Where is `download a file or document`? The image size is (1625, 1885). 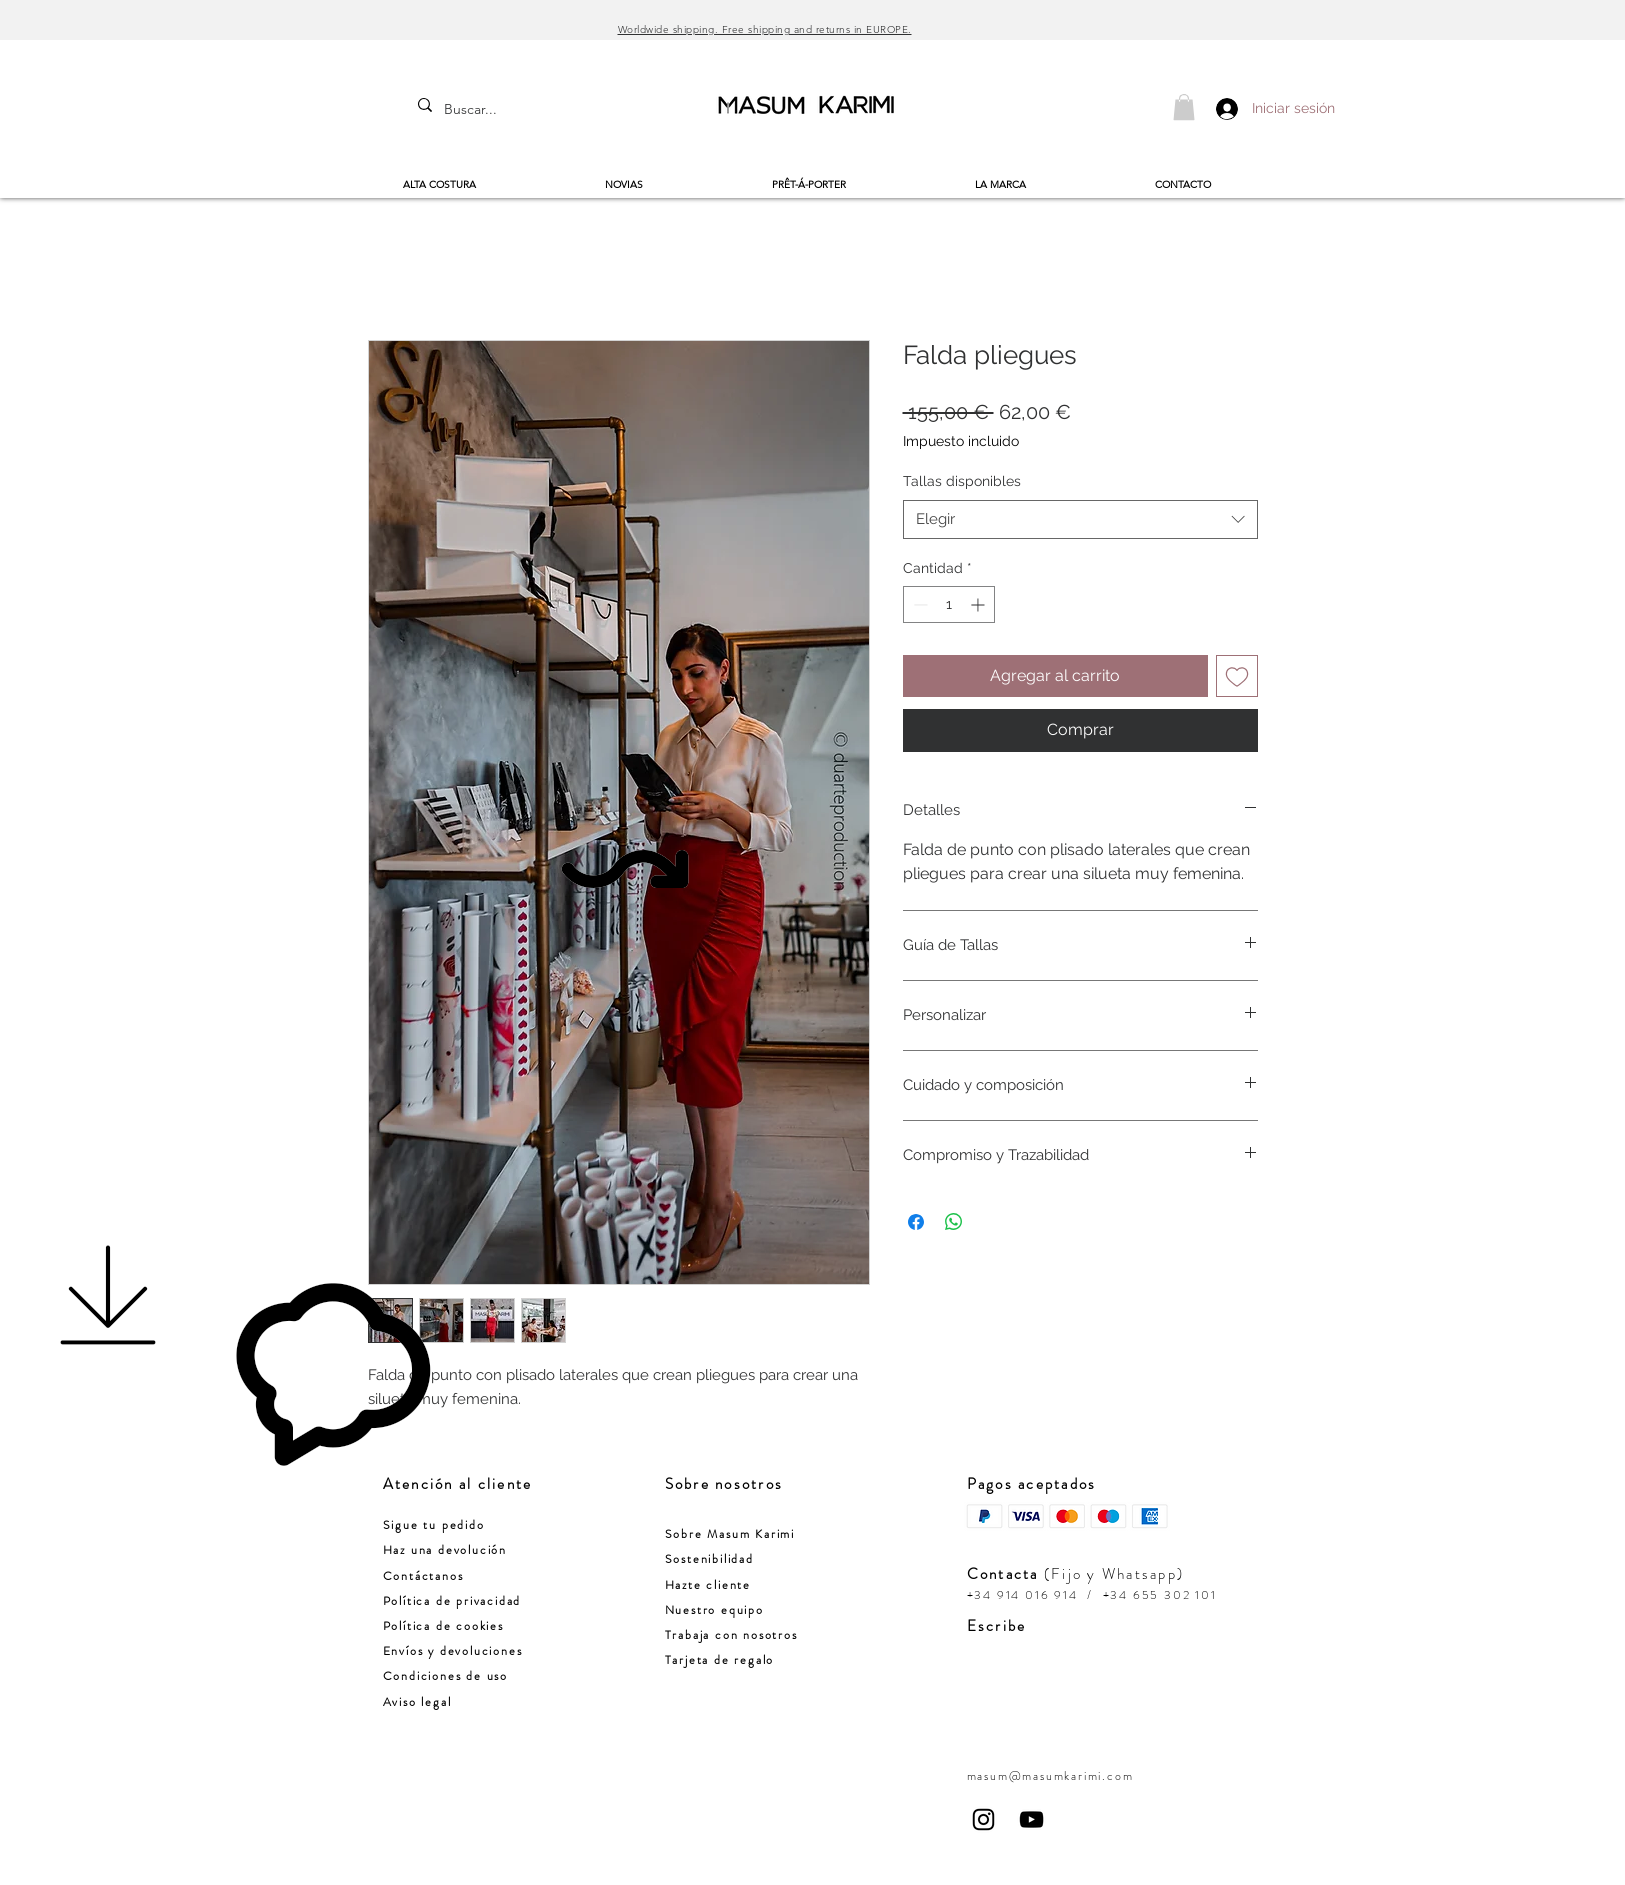
download a file or document is located at coordinates (108, 1297).